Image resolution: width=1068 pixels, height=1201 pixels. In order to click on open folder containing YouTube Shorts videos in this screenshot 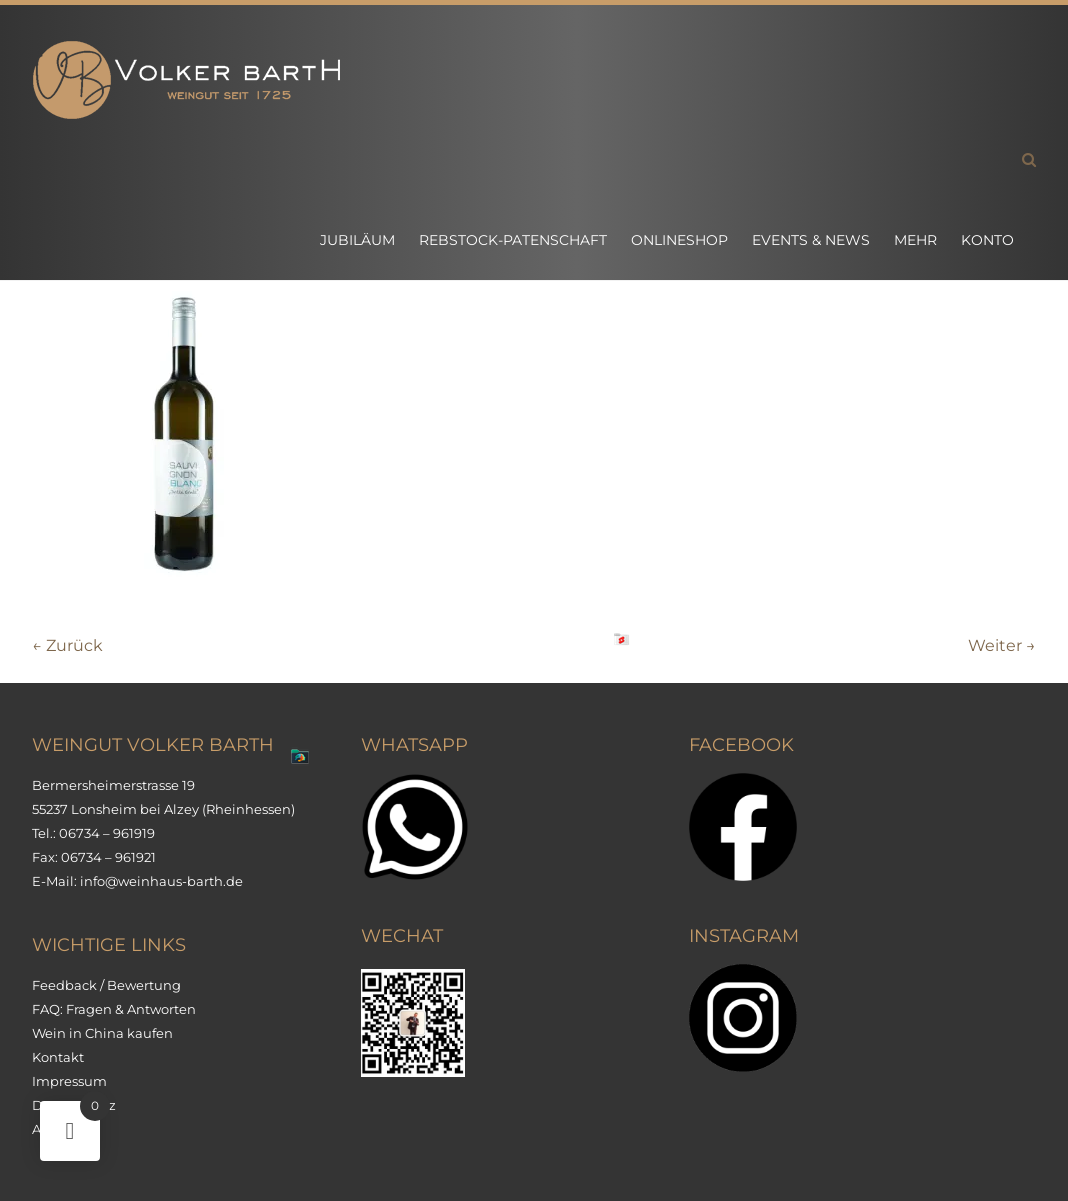, I will do `click(621, 639)`.